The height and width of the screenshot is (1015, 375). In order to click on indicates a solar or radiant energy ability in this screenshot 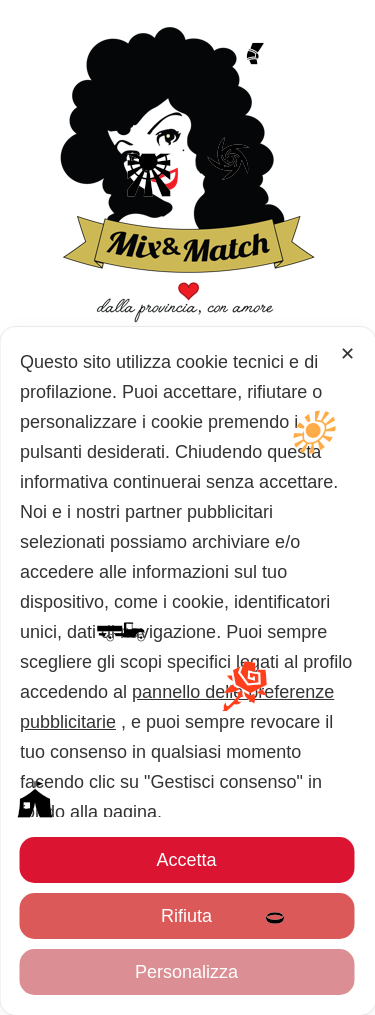, I will do `click(315, 432)`.